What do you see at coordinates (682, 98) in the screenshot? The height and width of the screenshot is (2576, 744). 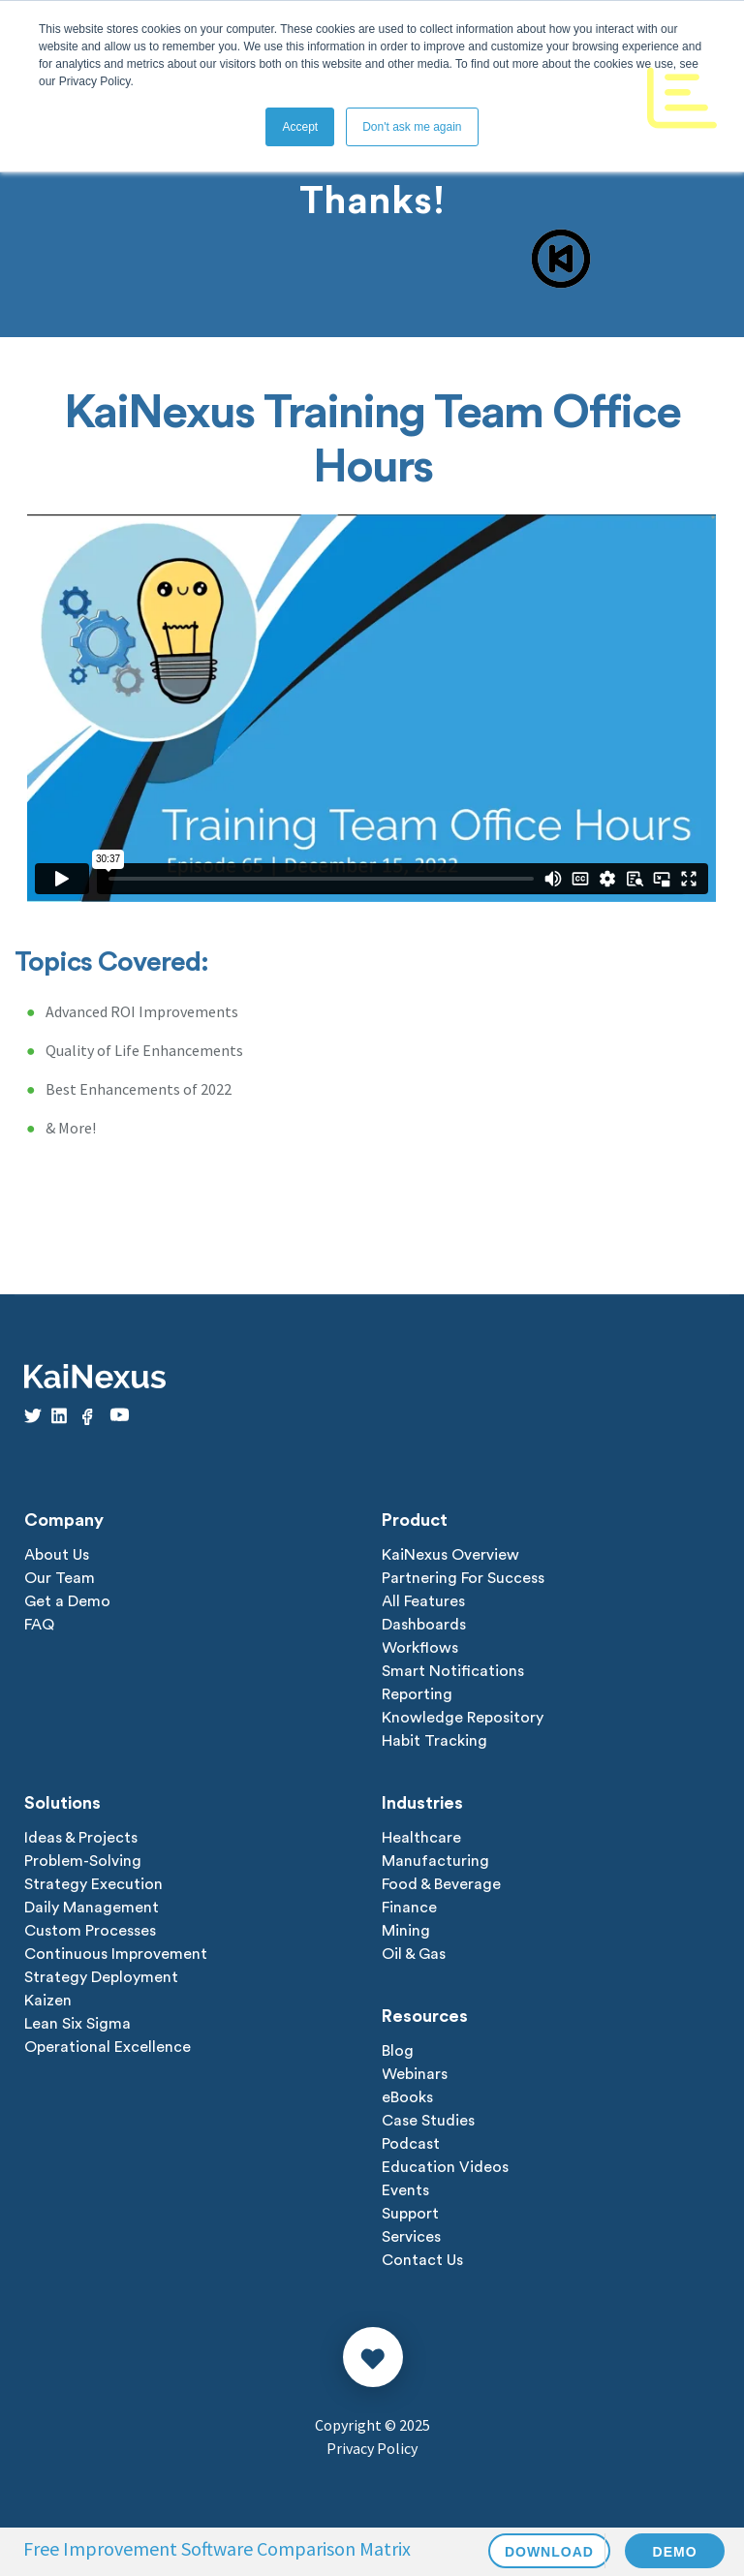 I see `view analytics or statistics` at bounding box center [682, 98].